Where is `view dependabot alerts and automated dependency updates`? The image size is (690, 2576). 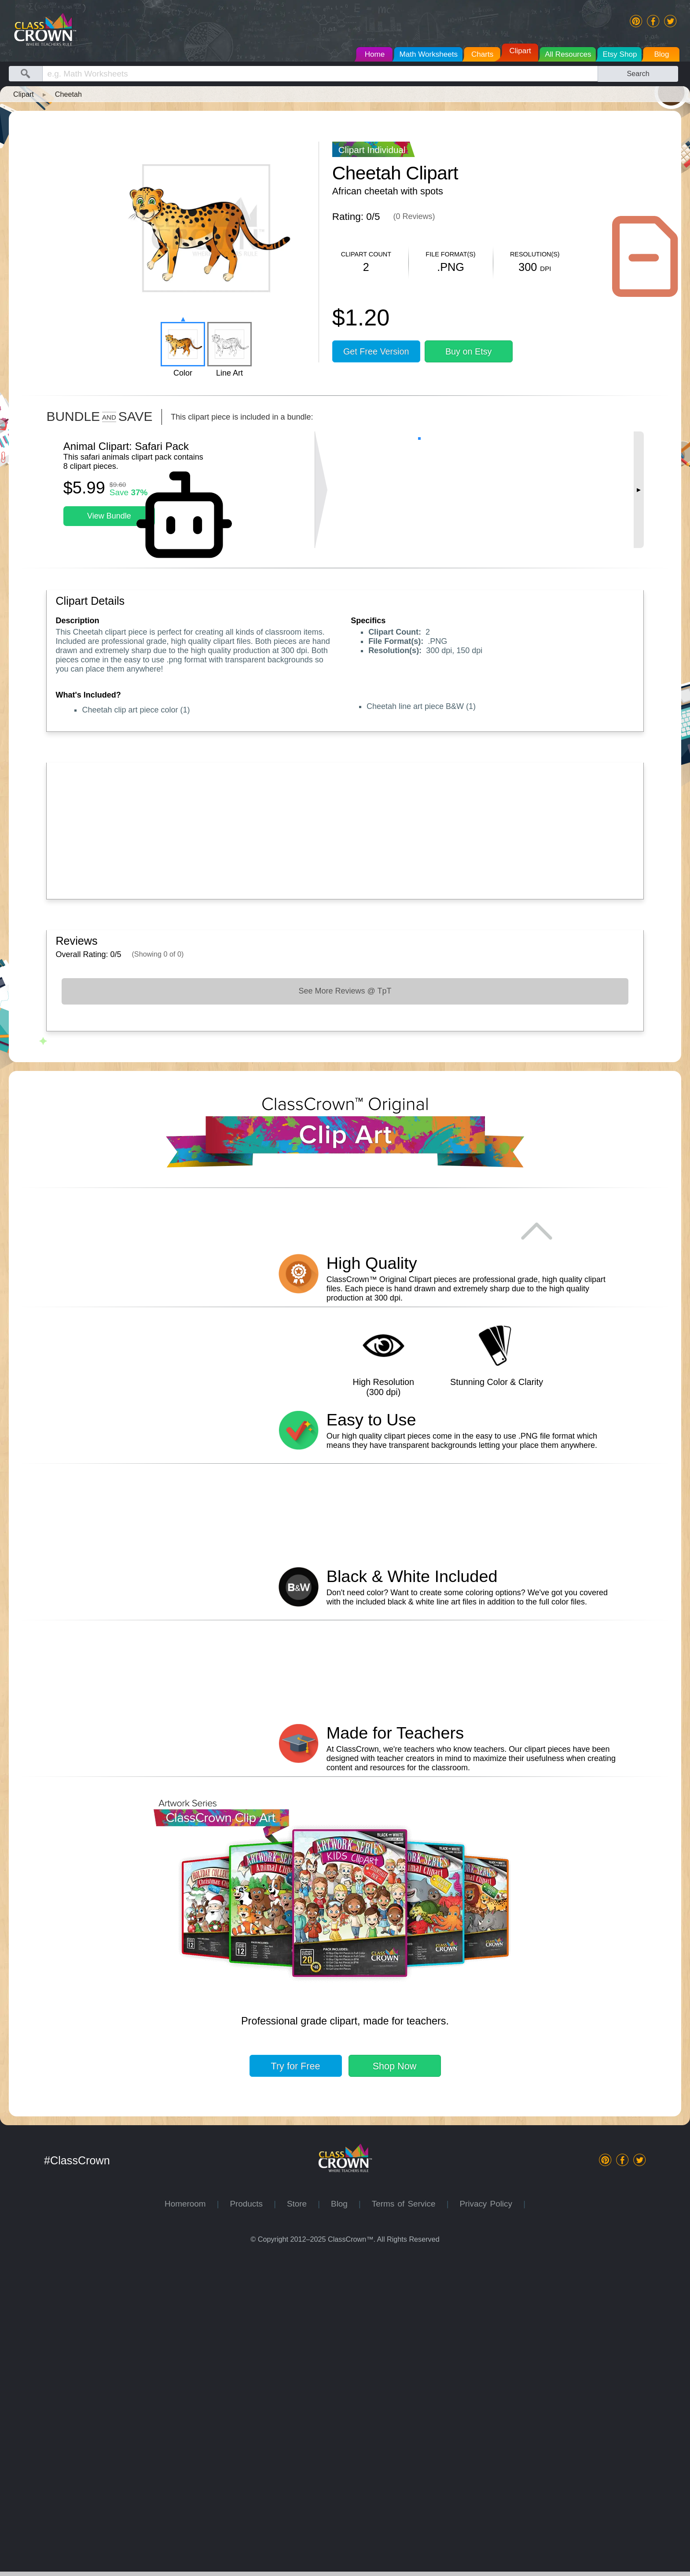 view dependabot alerts and automated dependency updates is located at coordinates (184, 519).